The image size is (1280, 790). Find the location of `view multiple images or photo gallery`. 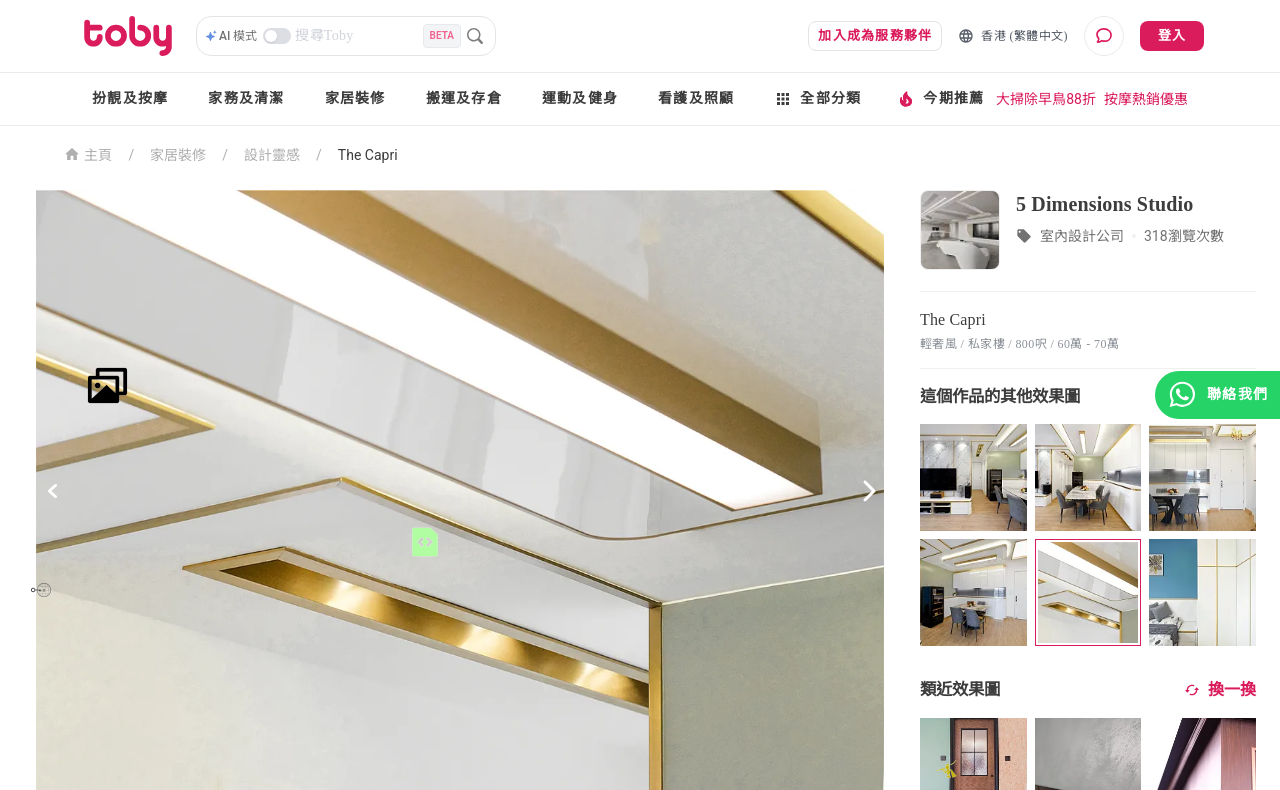

view multiple images or photo gallery is located at coordinates (107, 385).